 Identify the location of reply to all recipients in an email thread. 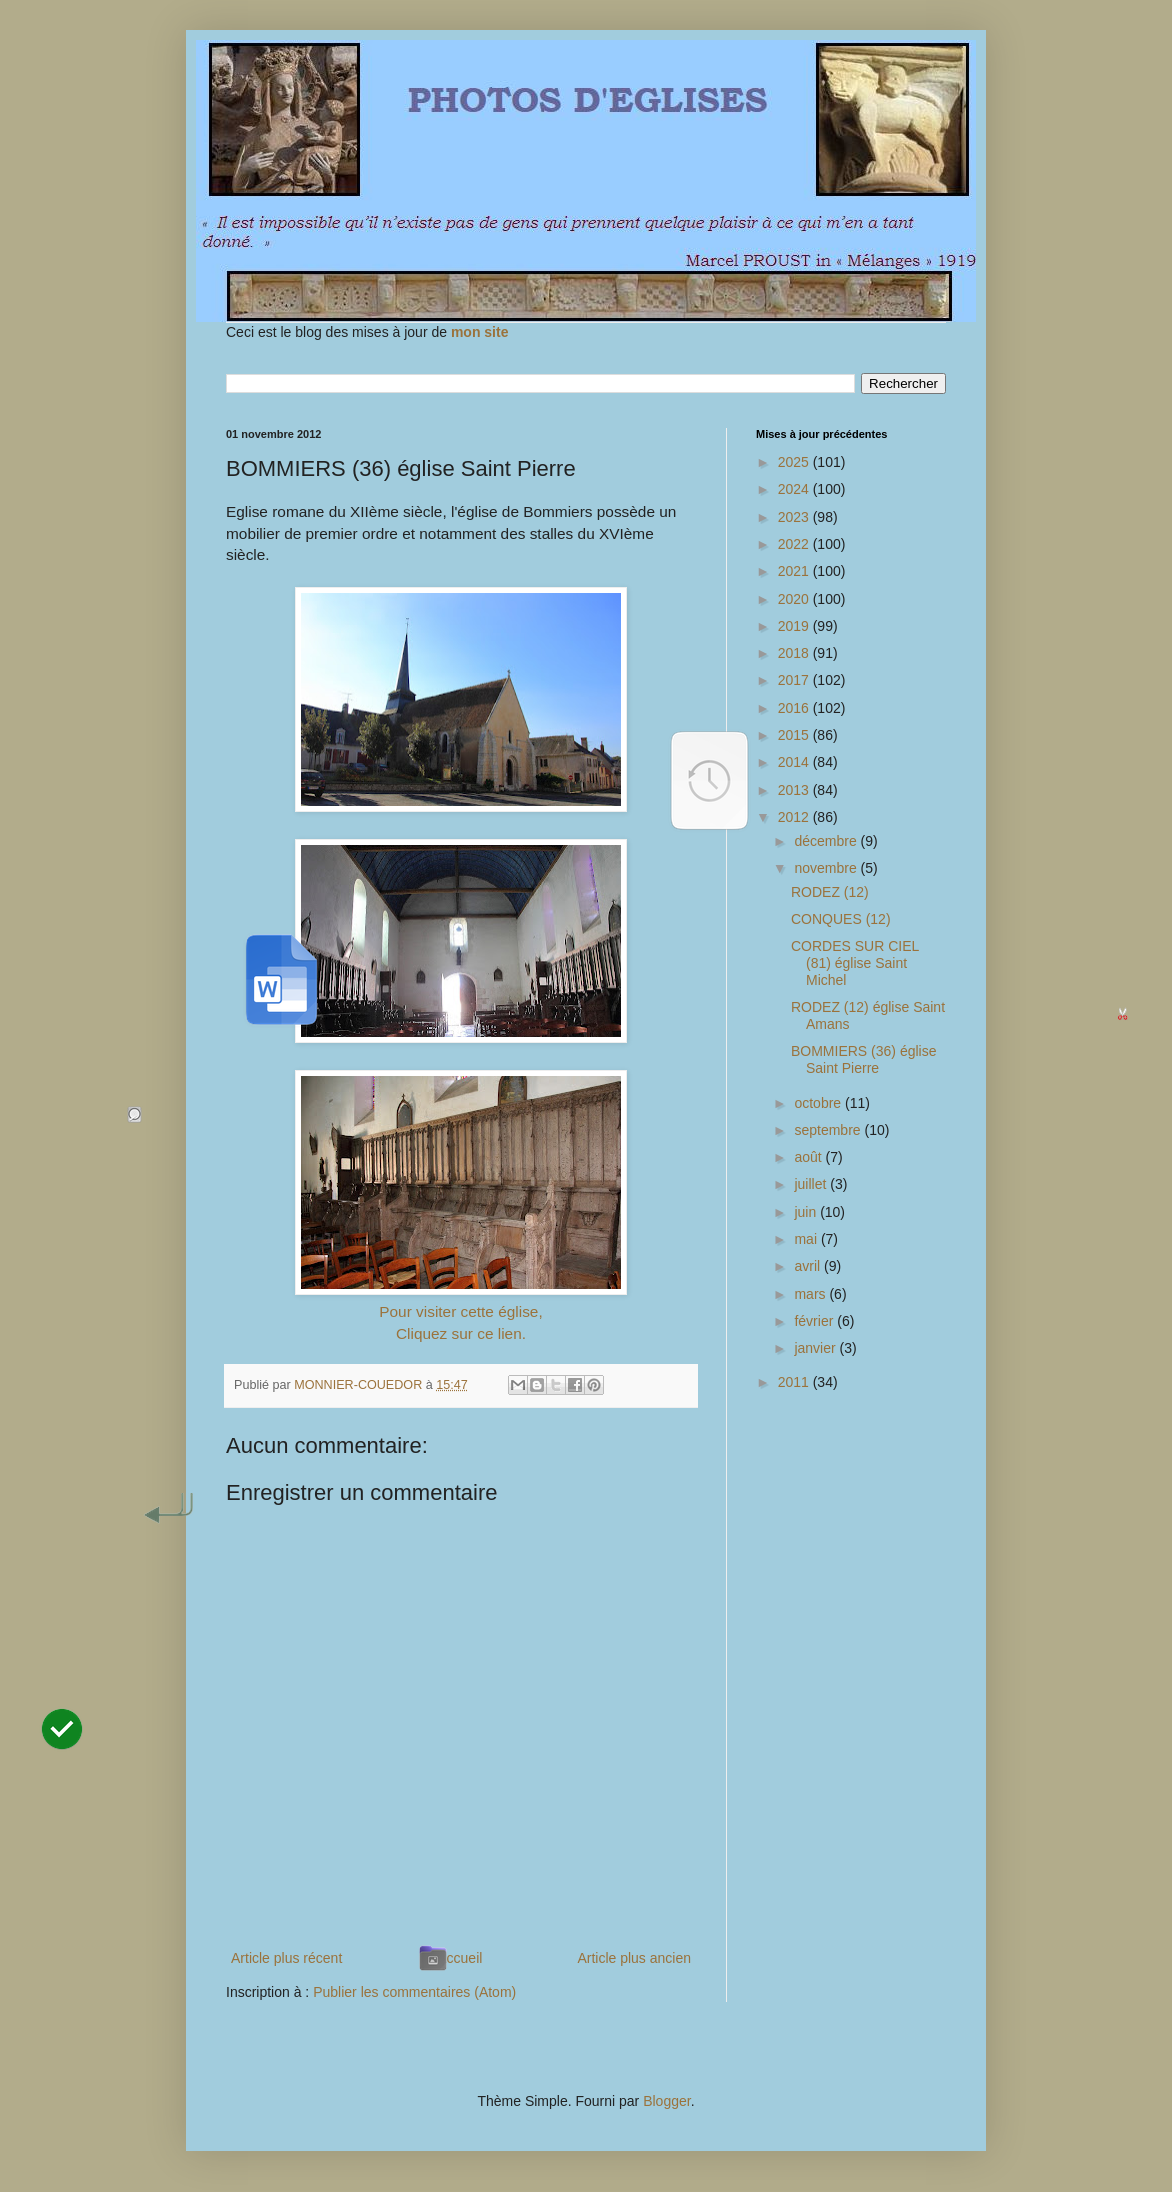
(167, 1504).